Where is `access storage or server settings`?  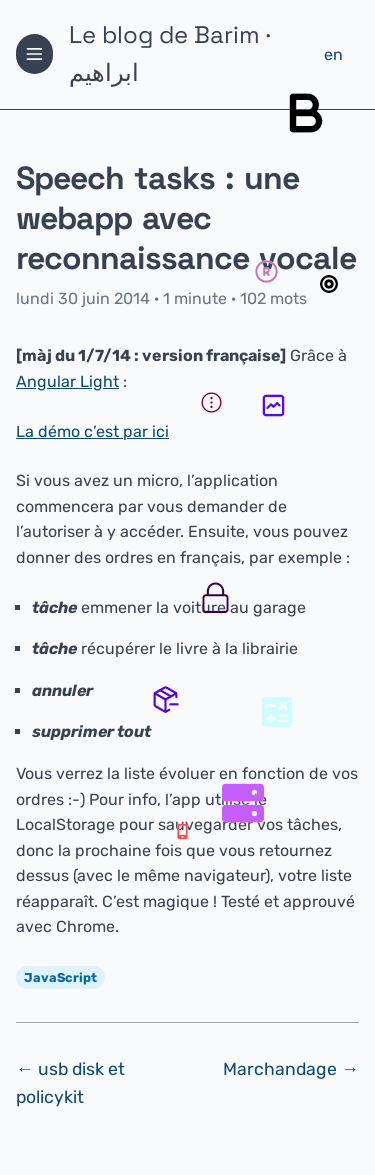
access storage or server settings is located at coordinates (243, 803).